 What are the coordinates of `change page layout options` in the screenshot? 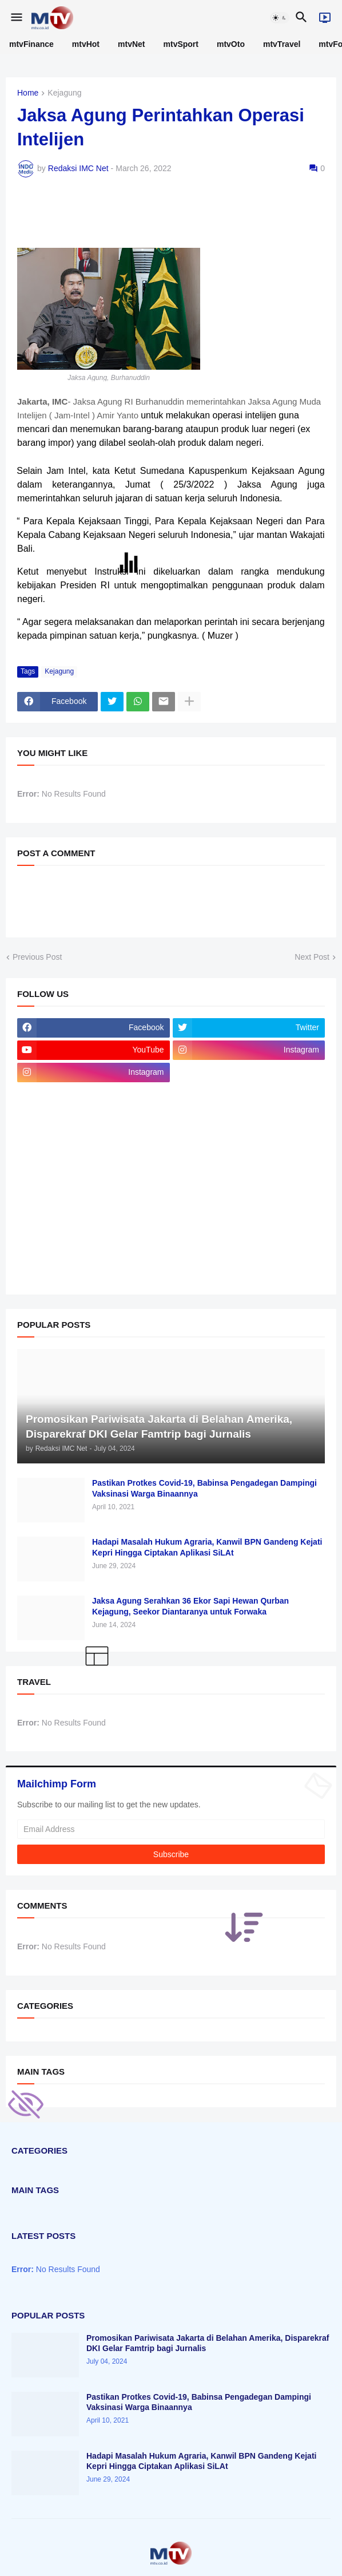 It's located at (97, 1656).